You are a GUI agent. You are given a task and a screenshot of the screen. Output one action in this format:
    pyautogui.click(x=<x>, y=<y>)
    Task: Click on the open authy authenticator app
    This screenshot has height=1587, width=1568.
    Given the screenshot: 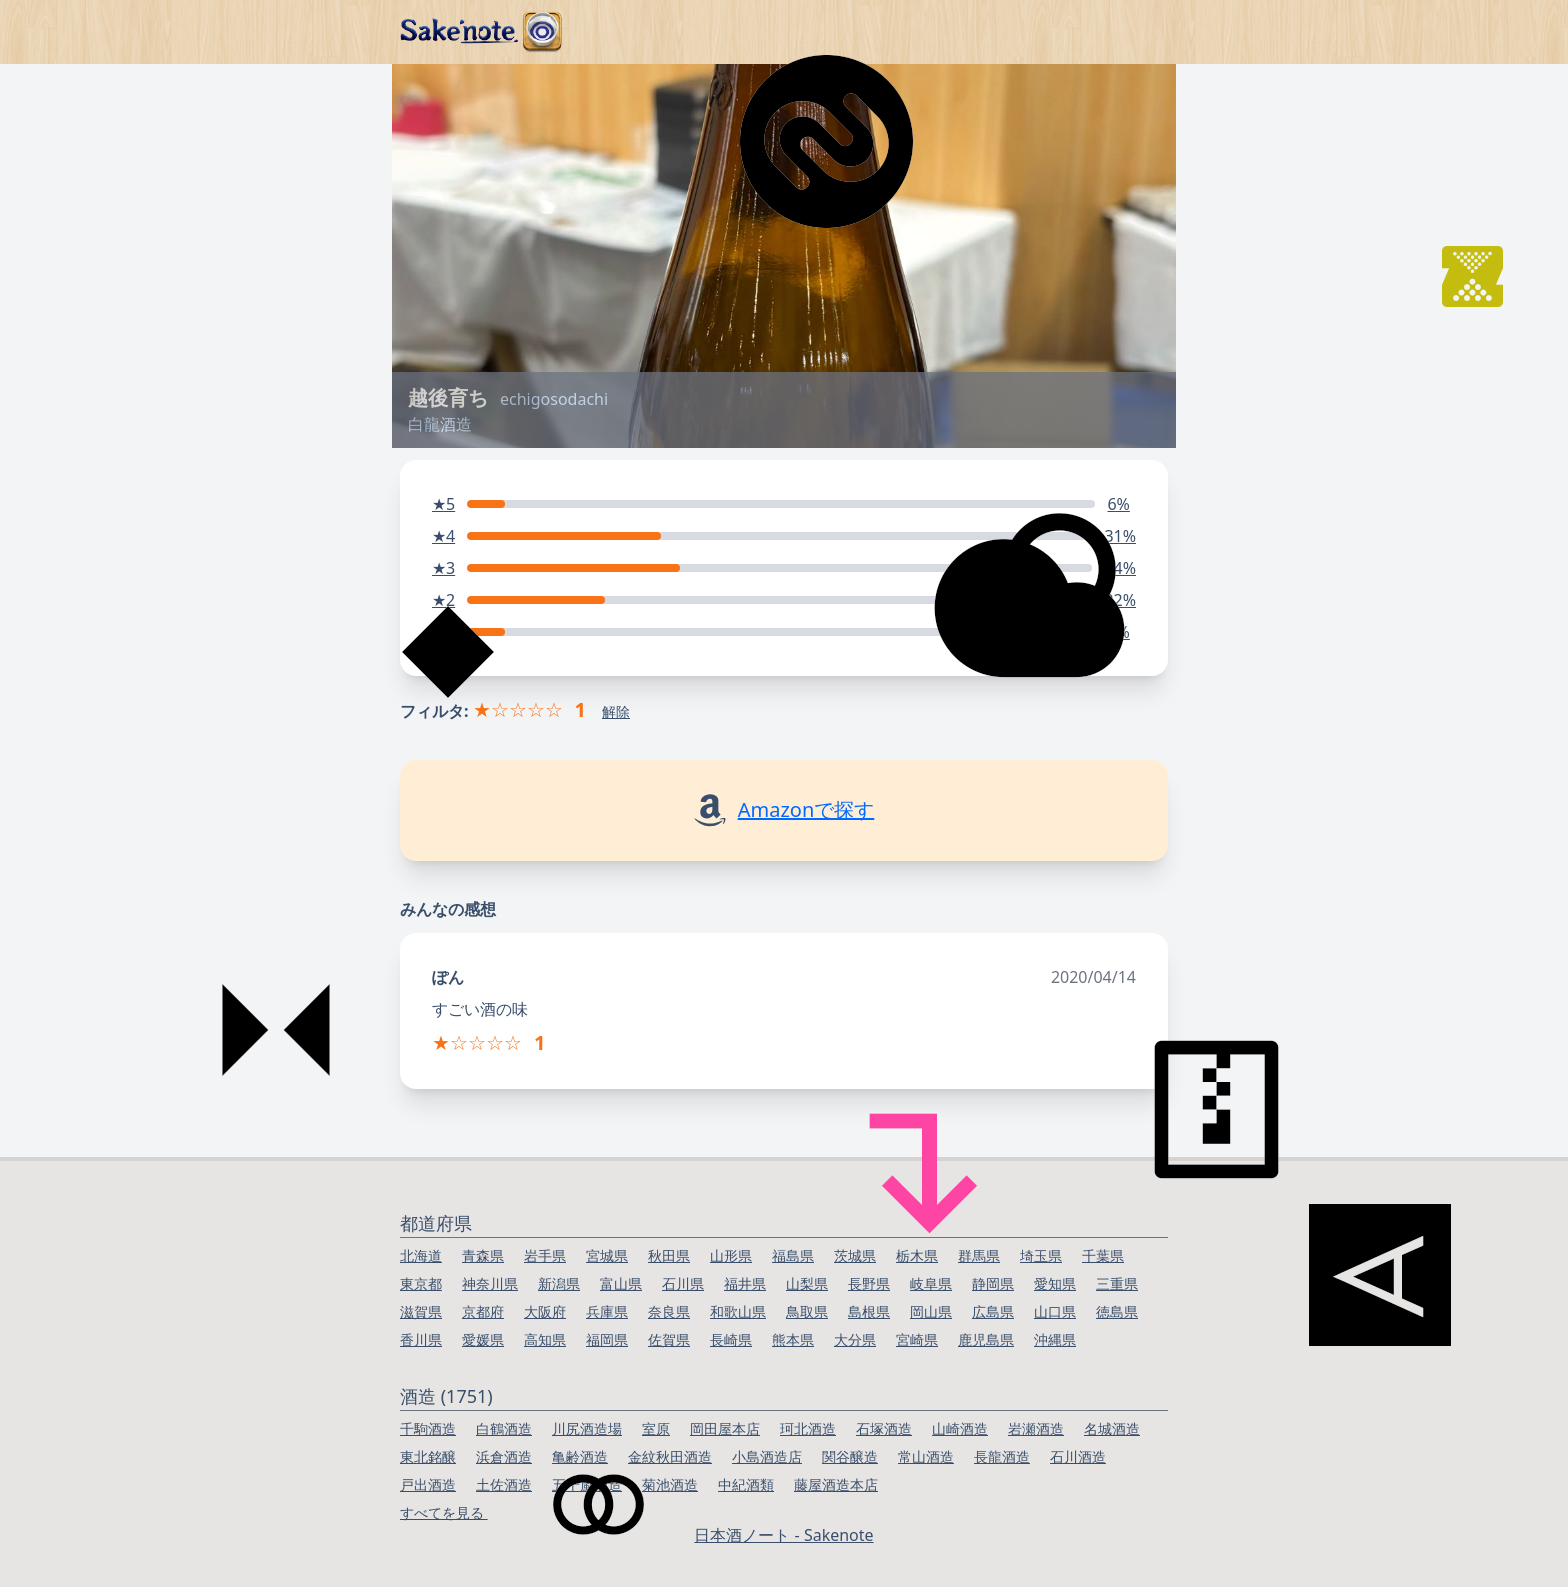 What is the action you would take?
    pyautogui.click(x=826, y=141)
    